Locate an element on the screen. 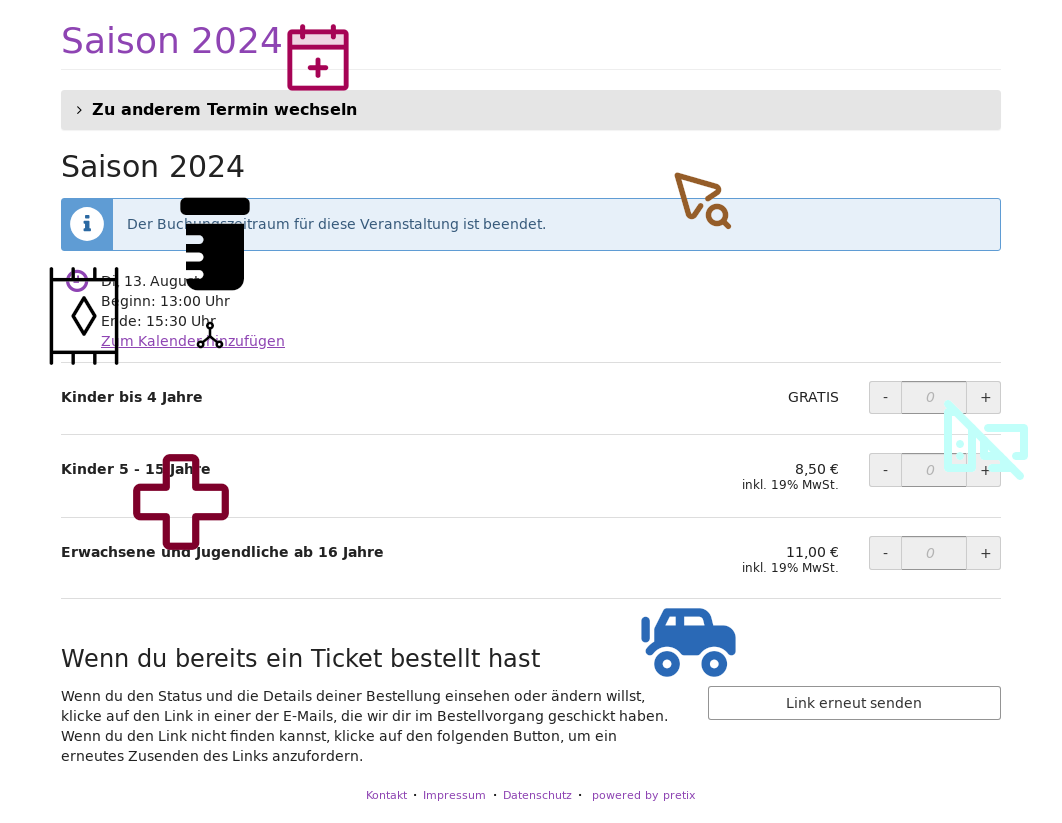 Image resolution: width=1062 pixels, height=823 pixels. view organizational hierarchy or structure is located at coordinates (210, 335).